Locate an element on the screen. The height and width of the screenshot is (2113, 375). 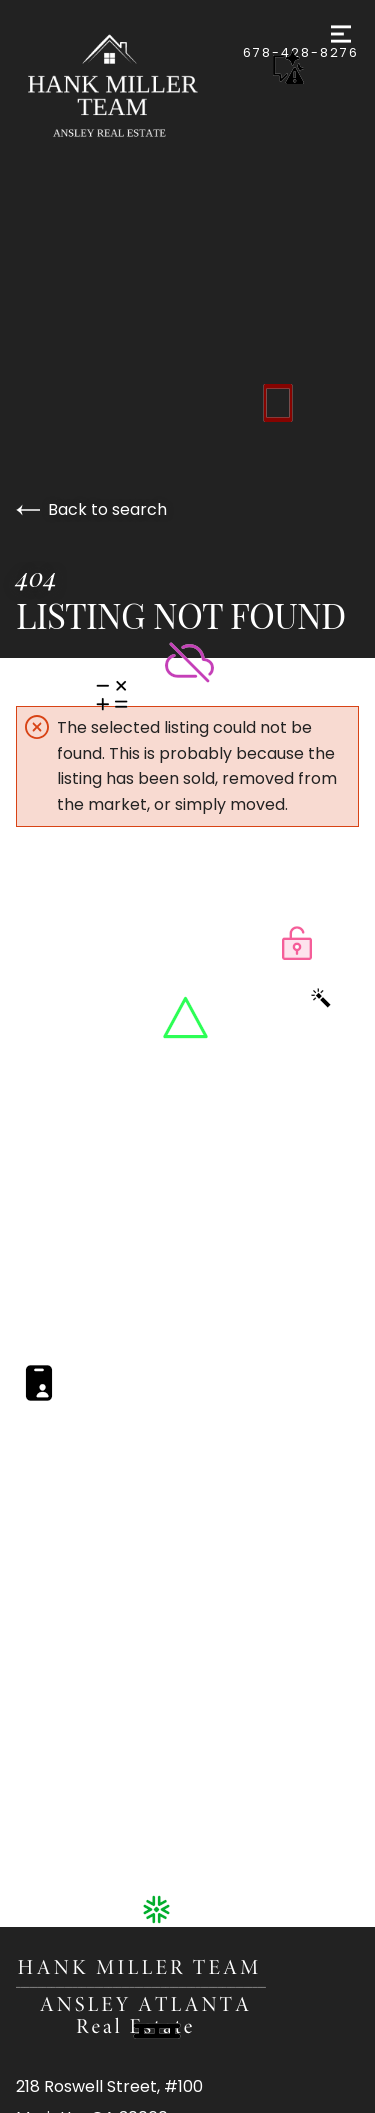
open calculator or math tools is located at coordinates (112, 695).